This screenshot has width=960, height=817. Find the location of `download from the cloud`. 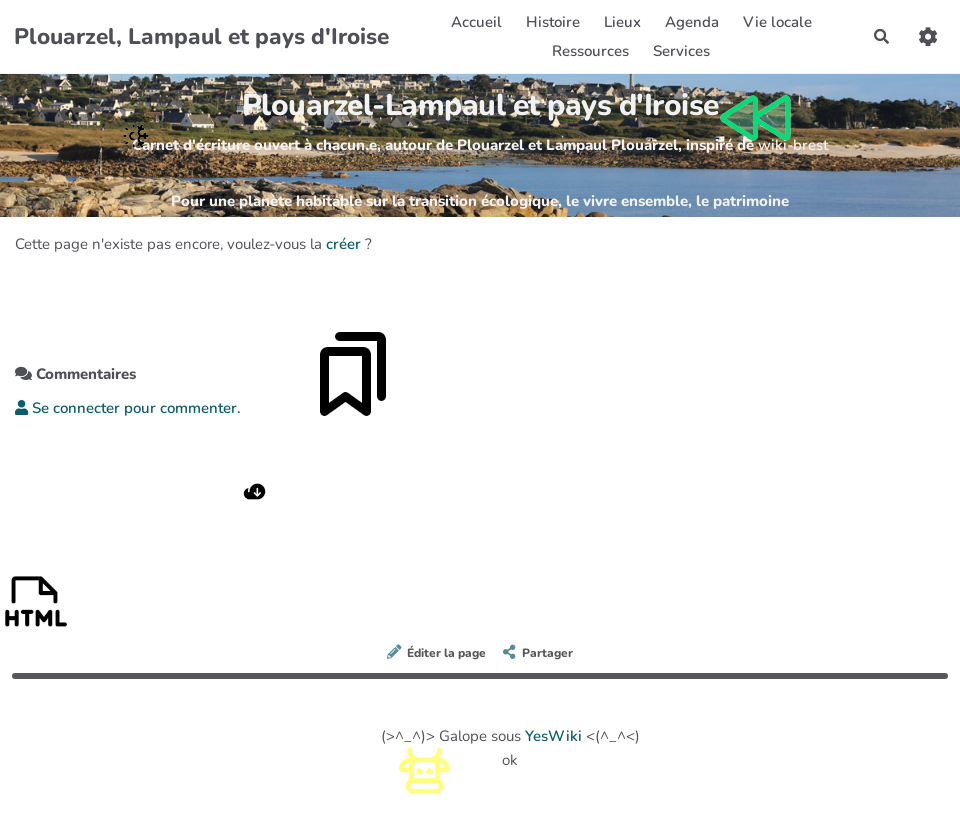

download from the cloud is located at coordinates (254, 491).